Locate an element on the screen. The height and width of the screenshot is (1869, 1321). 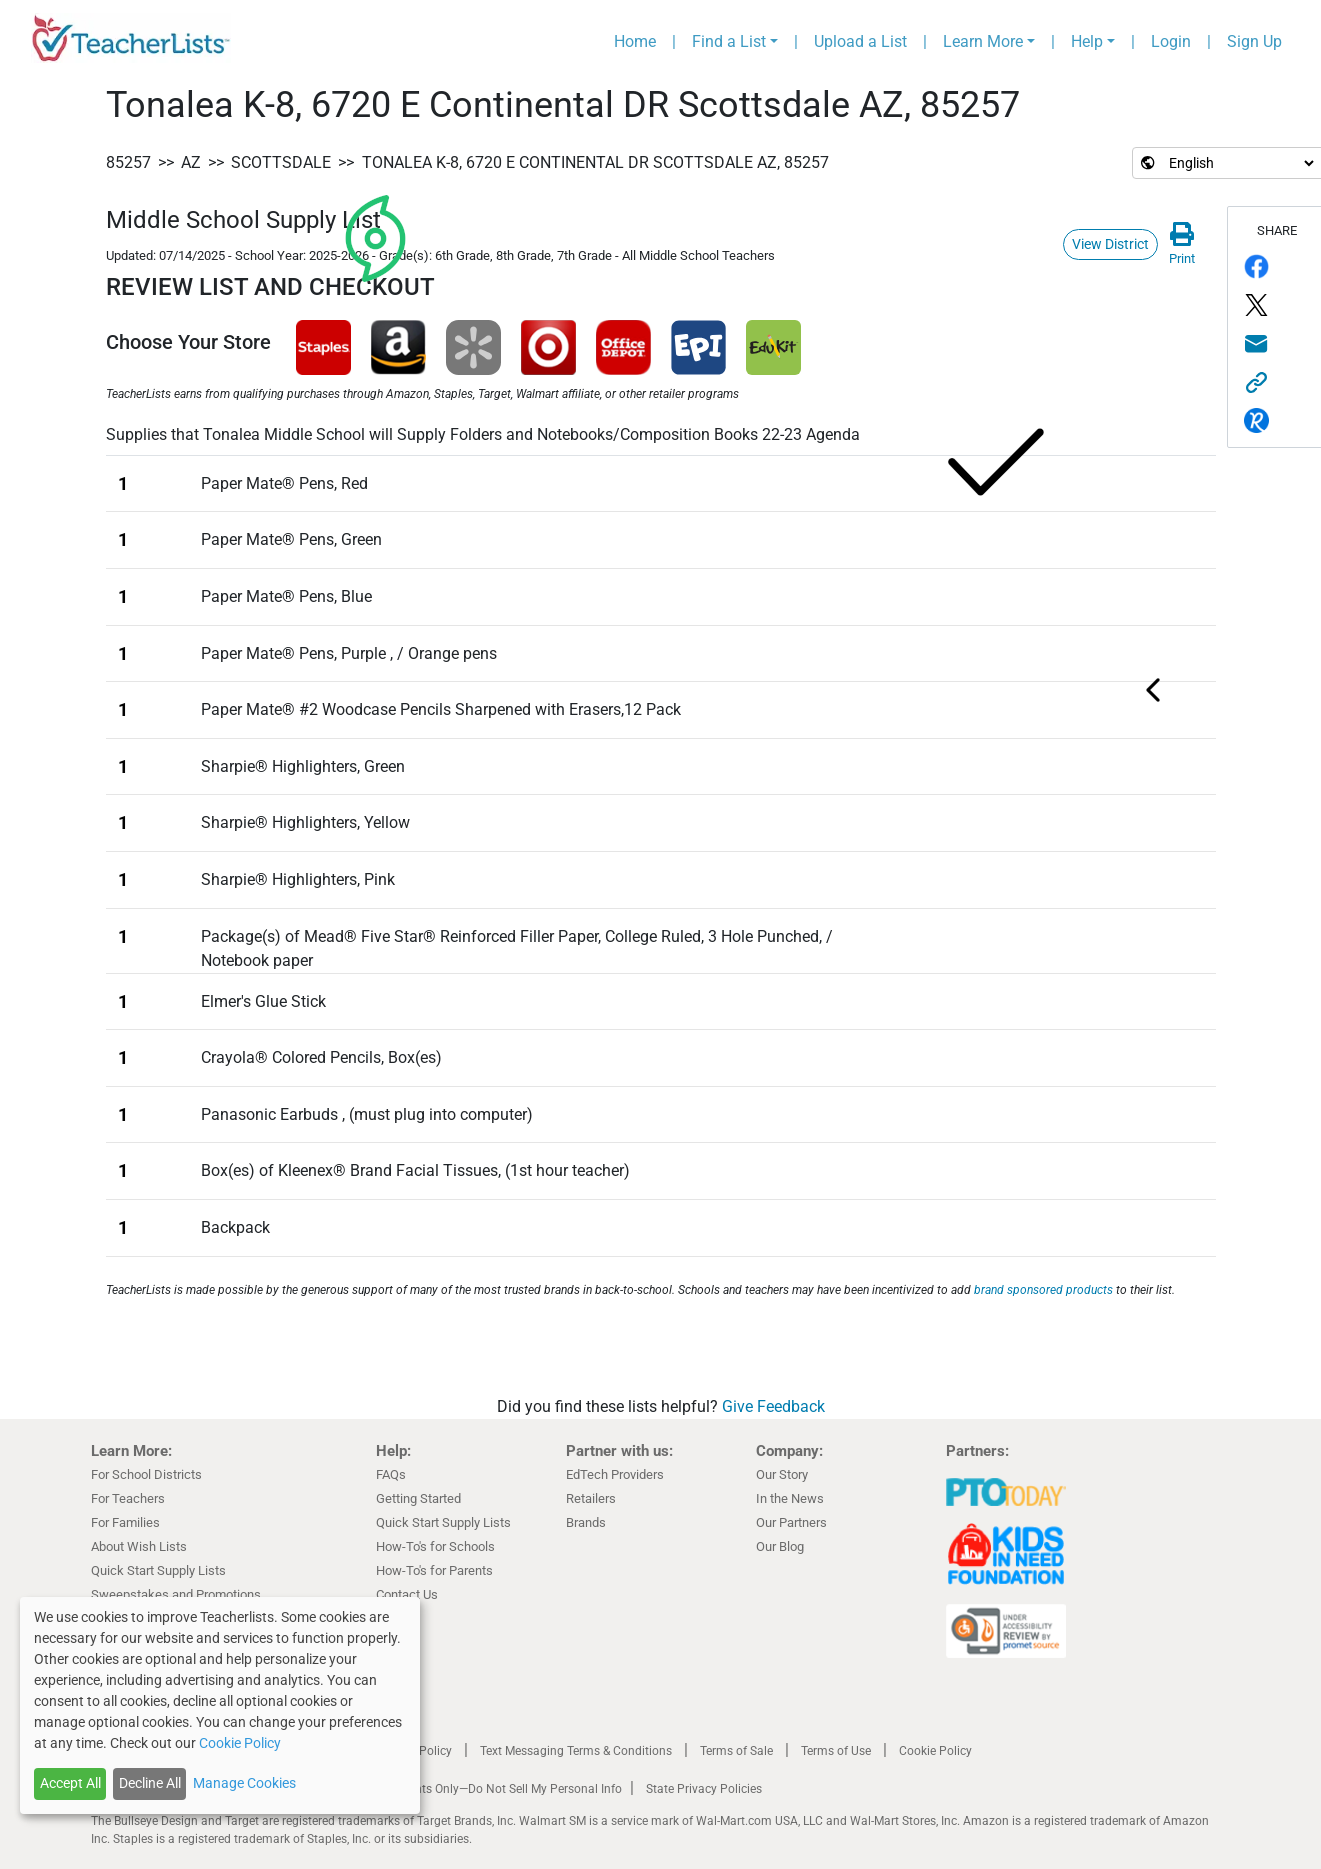
confirm or submit an action is located at coordinates (996, 462).